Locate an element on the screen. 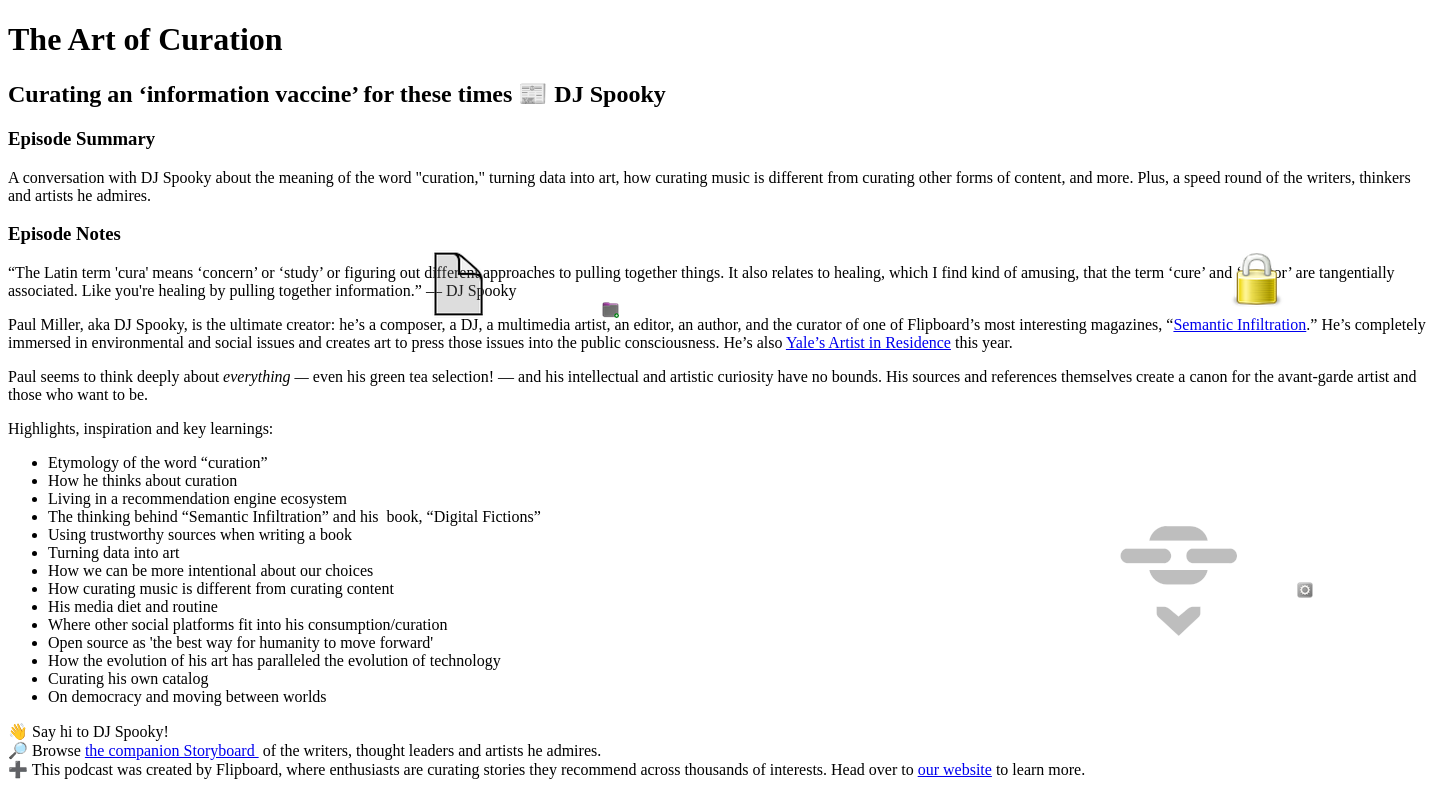 The image size is (1440, 795). indicates content or settings are locked is located at coordinates (1258, 279).